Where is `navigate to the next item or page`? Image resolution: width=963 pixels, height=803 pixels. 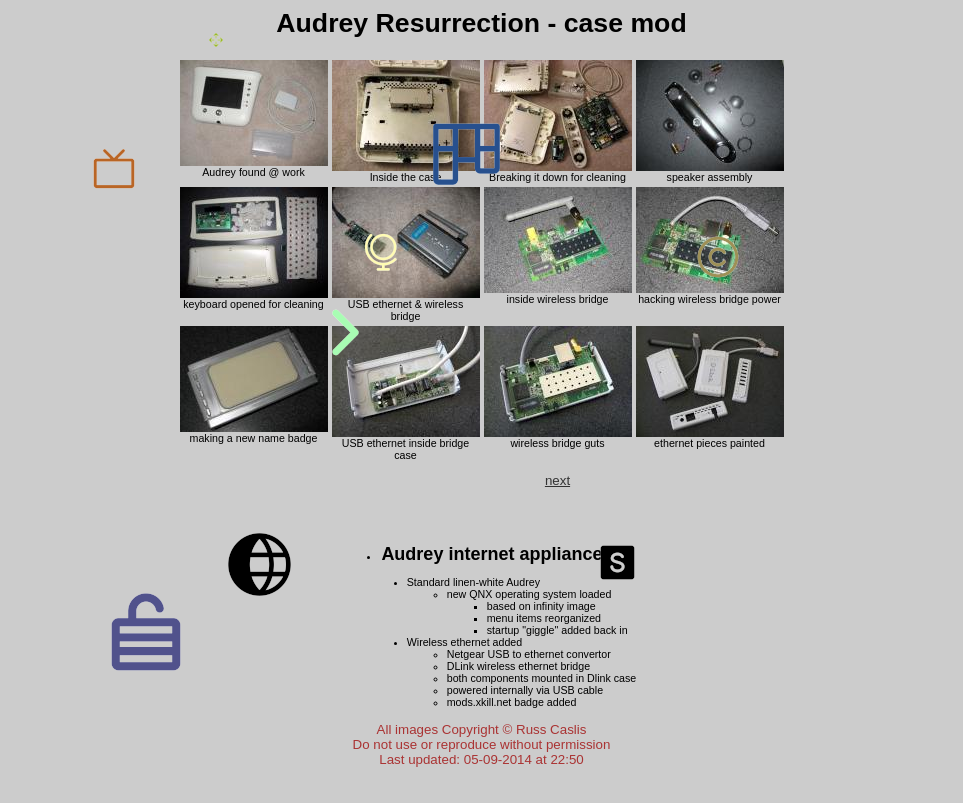
navigate to the next item or page is located at coordinates (341, 332).